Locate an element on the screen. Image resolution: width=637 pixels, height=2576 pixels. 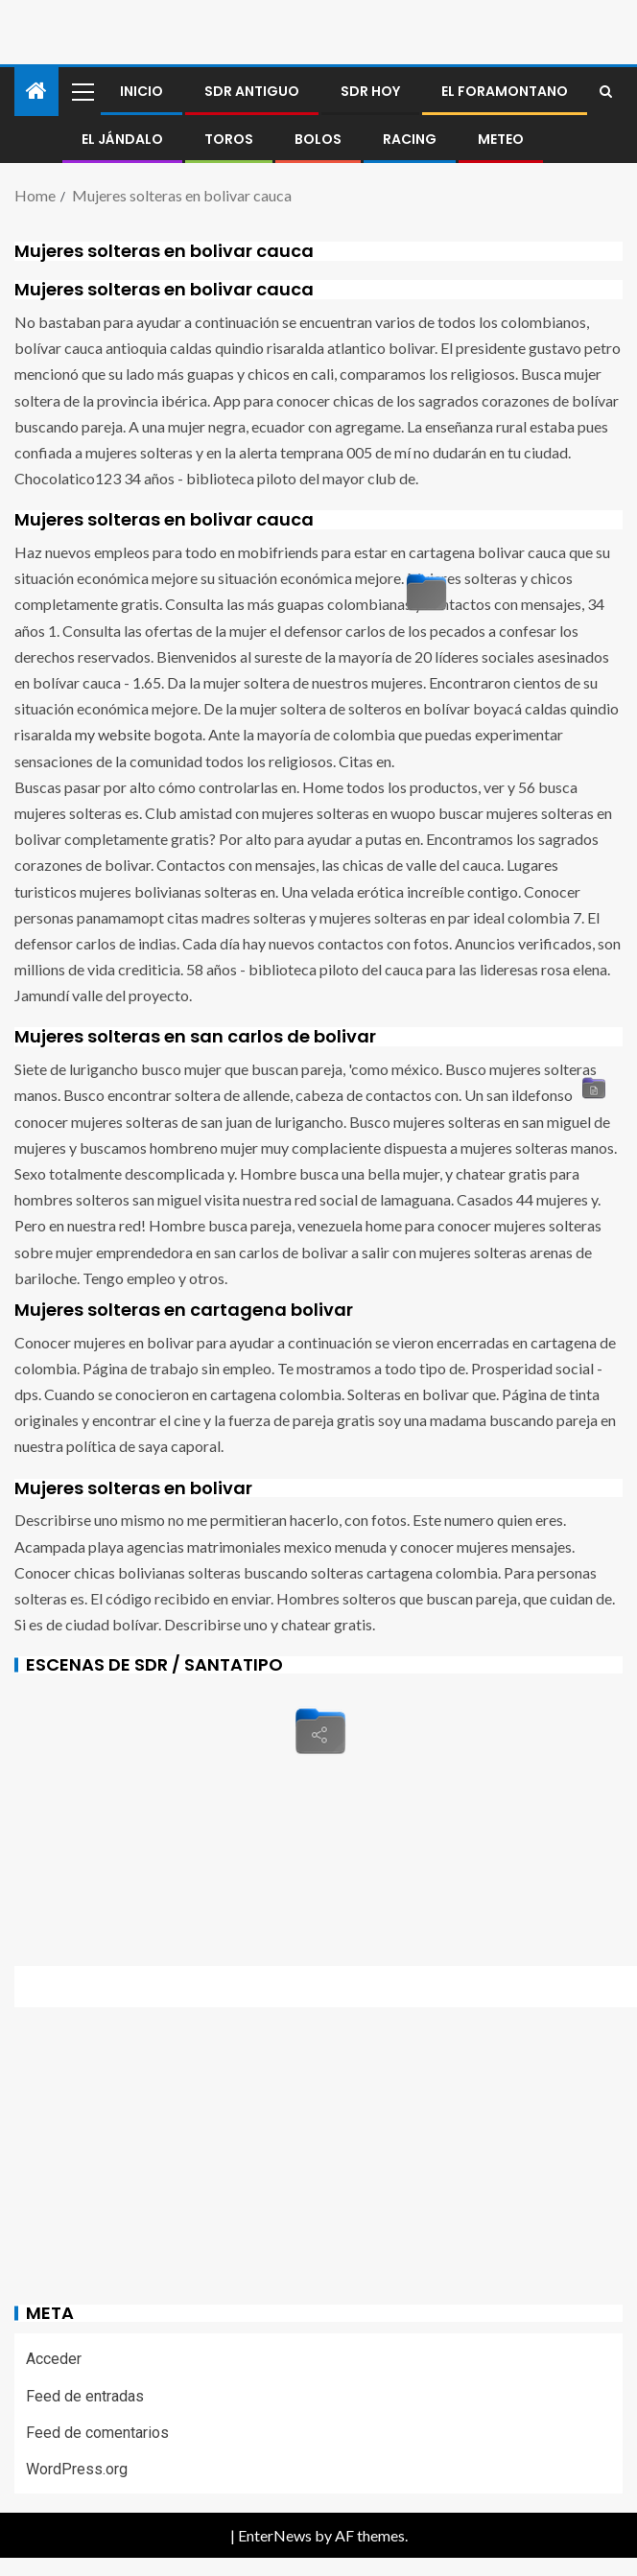
open your documents folder is located at coordinates (594, 1088).